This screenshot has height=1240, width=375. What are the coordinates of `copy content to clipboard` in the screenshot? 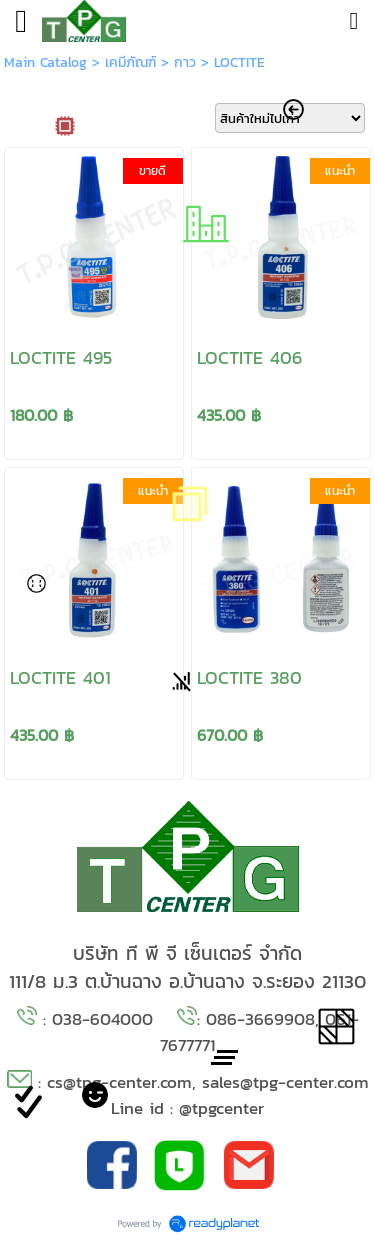 It's located at (190, 504).